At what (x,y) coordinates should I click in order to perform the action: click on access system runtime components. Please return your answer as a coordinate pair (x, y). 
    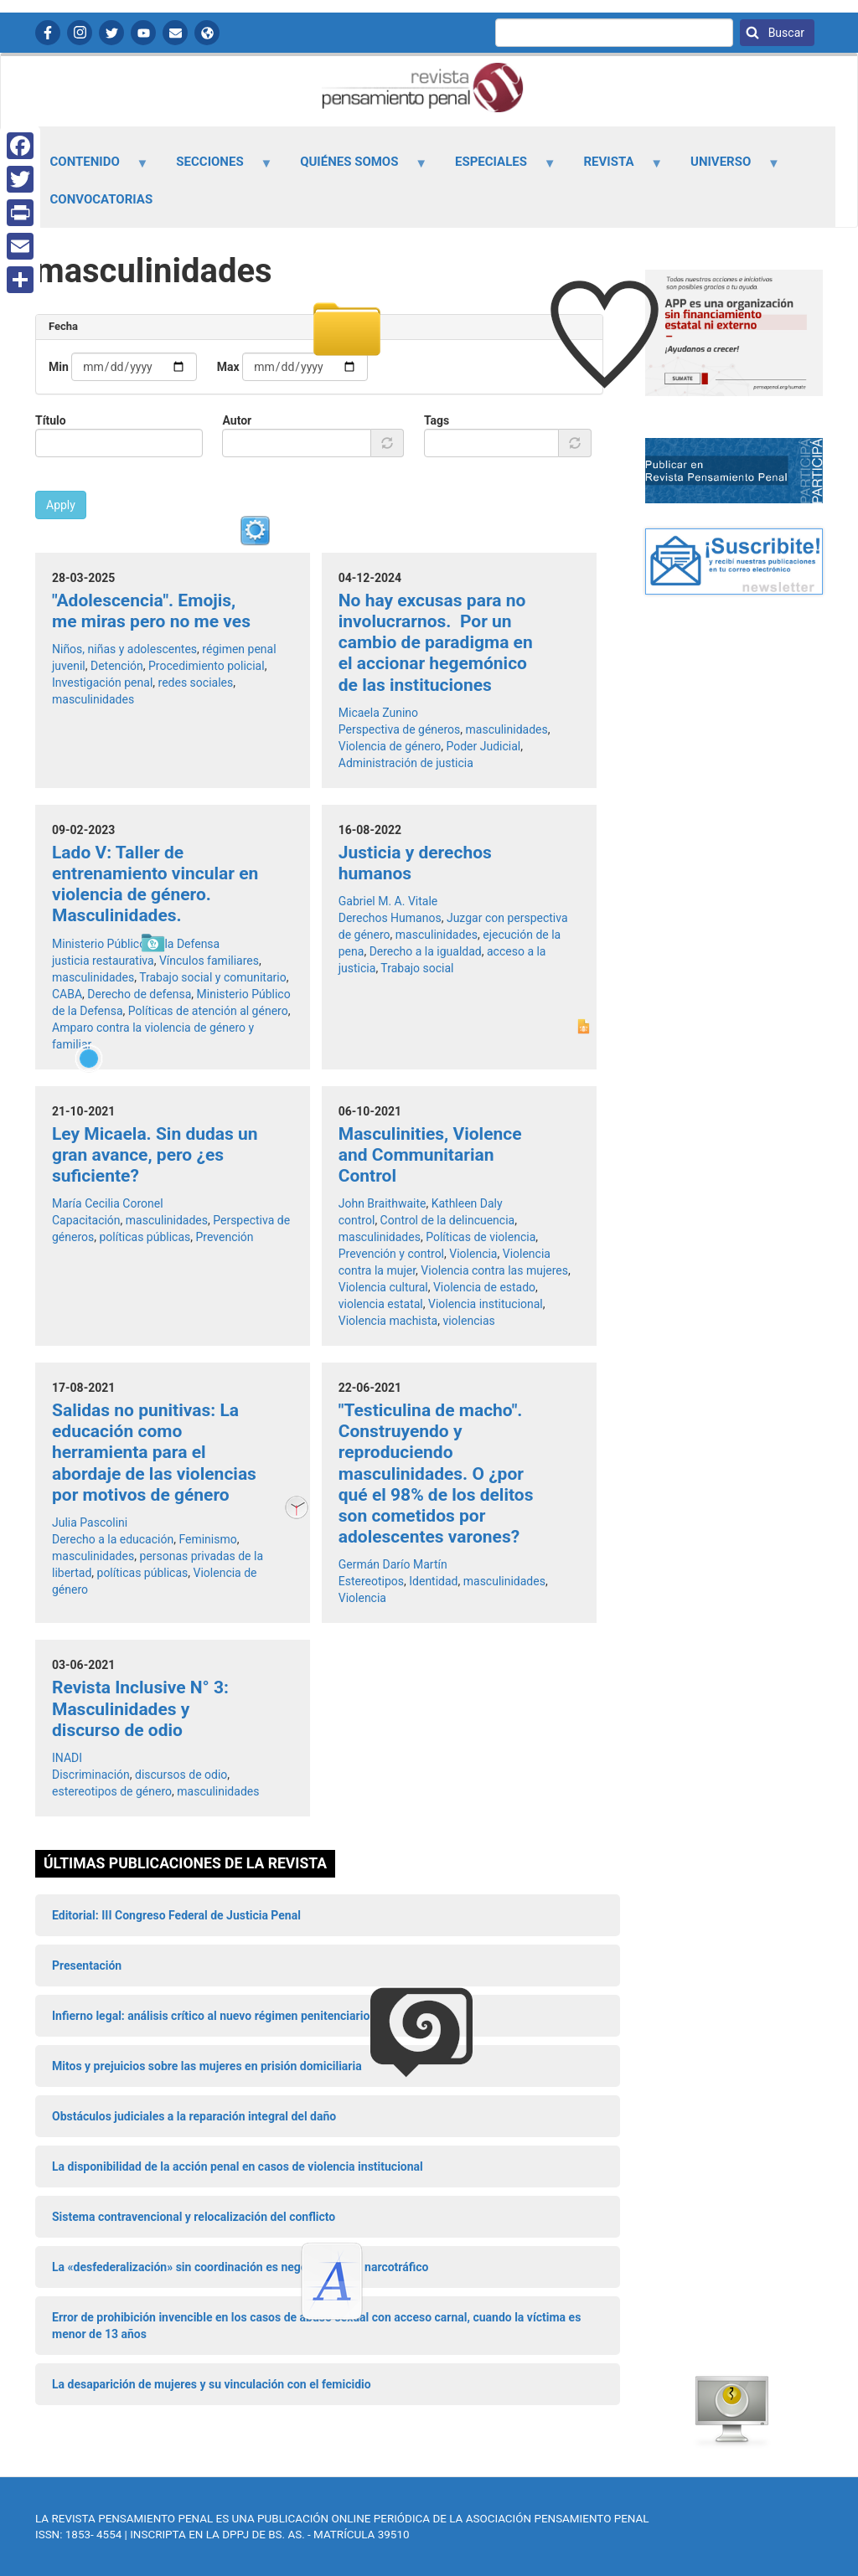
    Looking at the image, I should click on (255, 530).